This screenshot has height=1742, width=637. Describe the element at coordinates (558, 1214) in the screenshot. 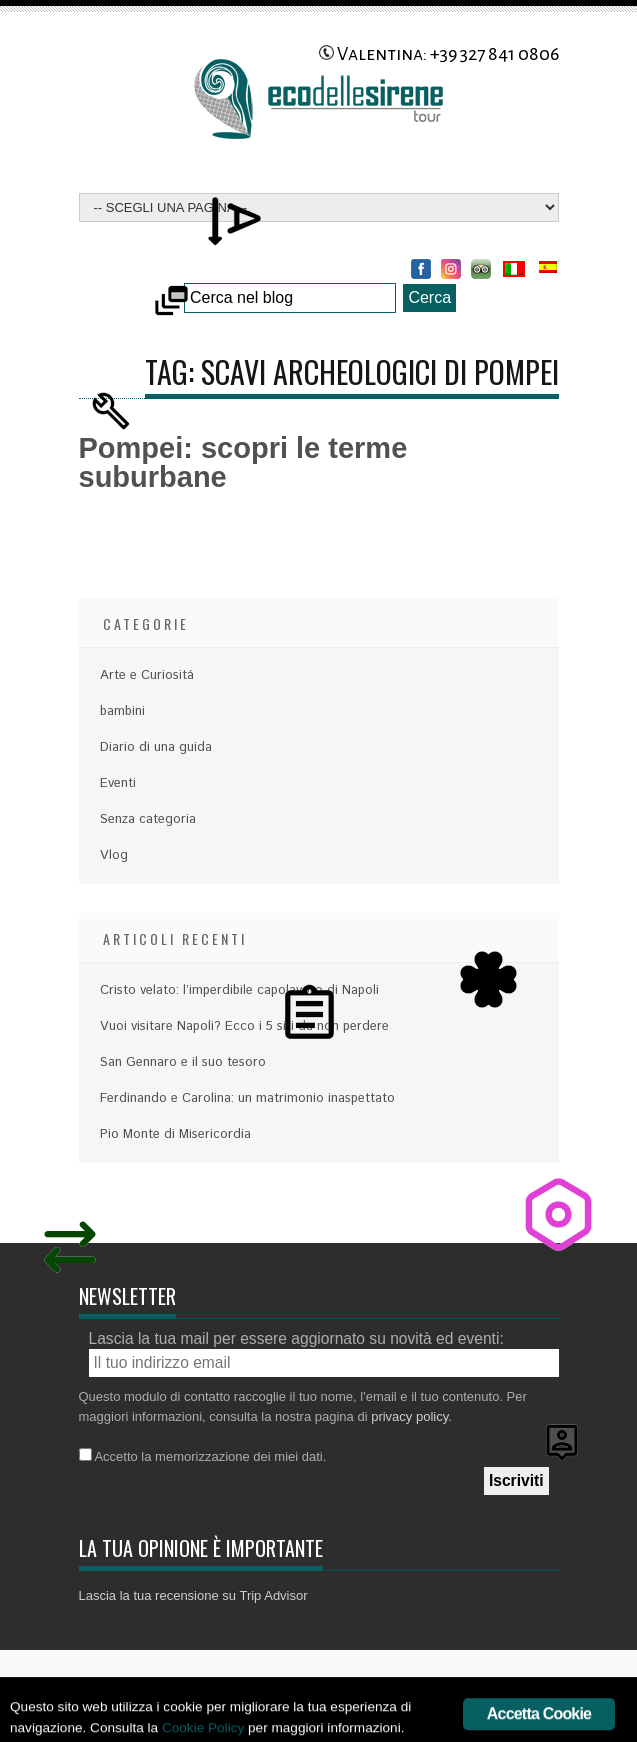

I see `access settings or preferences` at that location.